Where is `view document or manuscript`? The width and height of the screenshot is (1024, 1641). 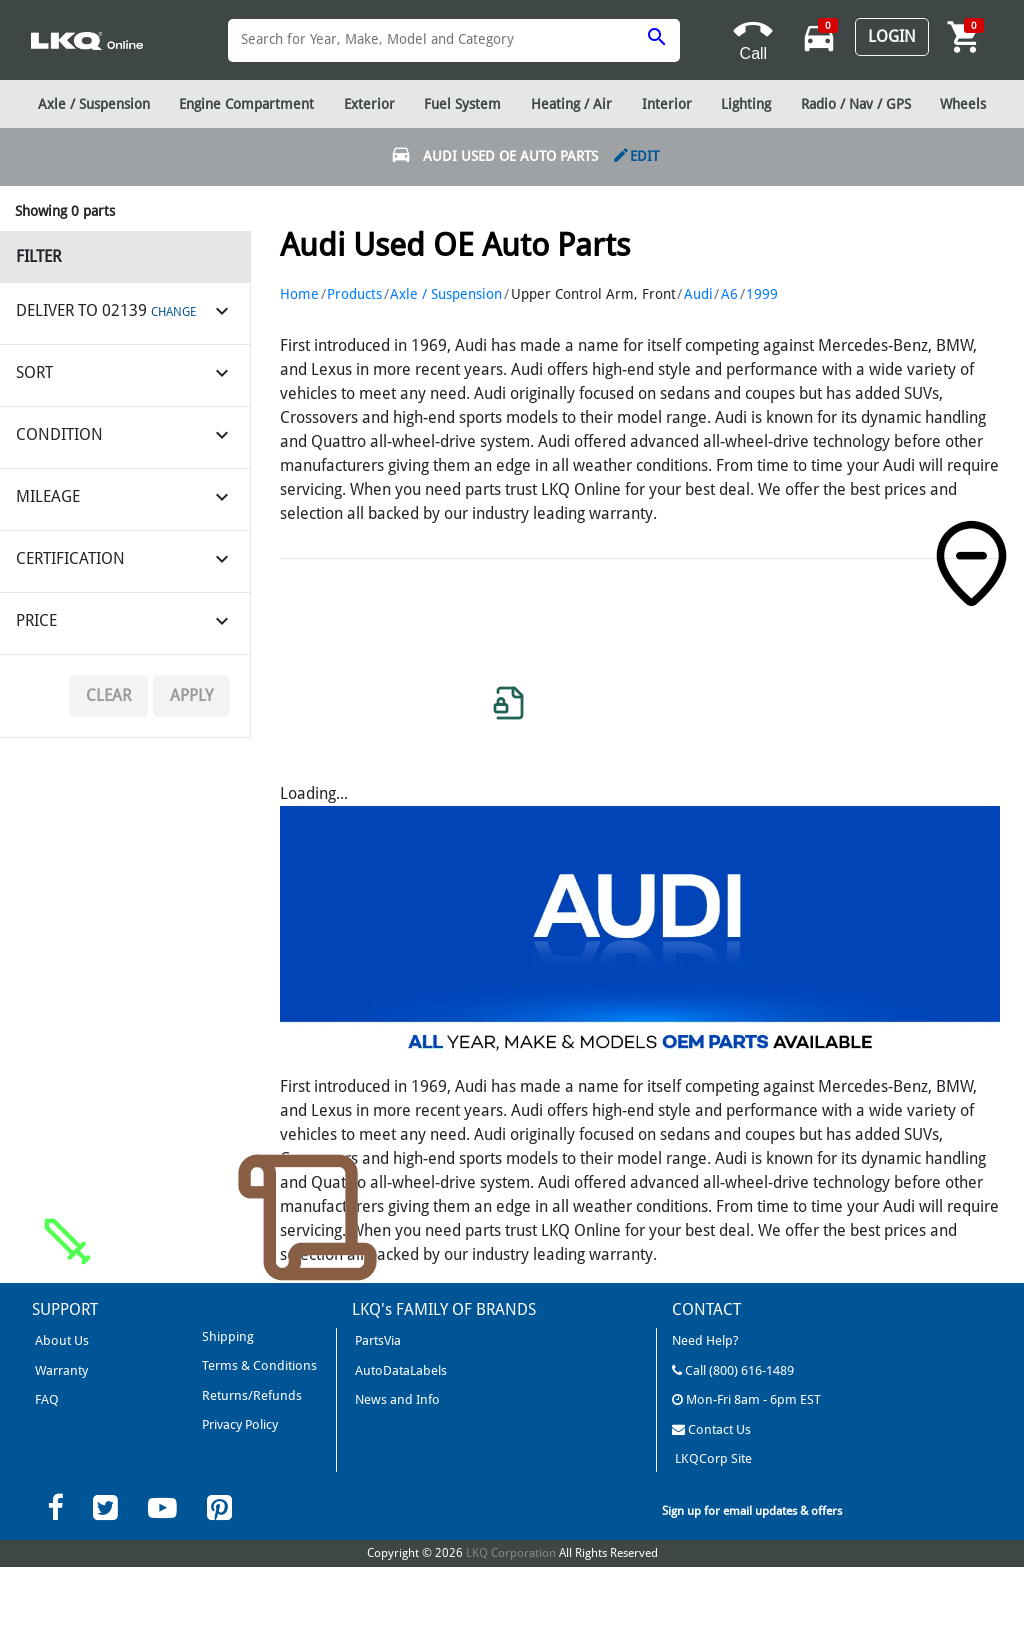 view document or manuscript is located at coordinates (307, 1217).